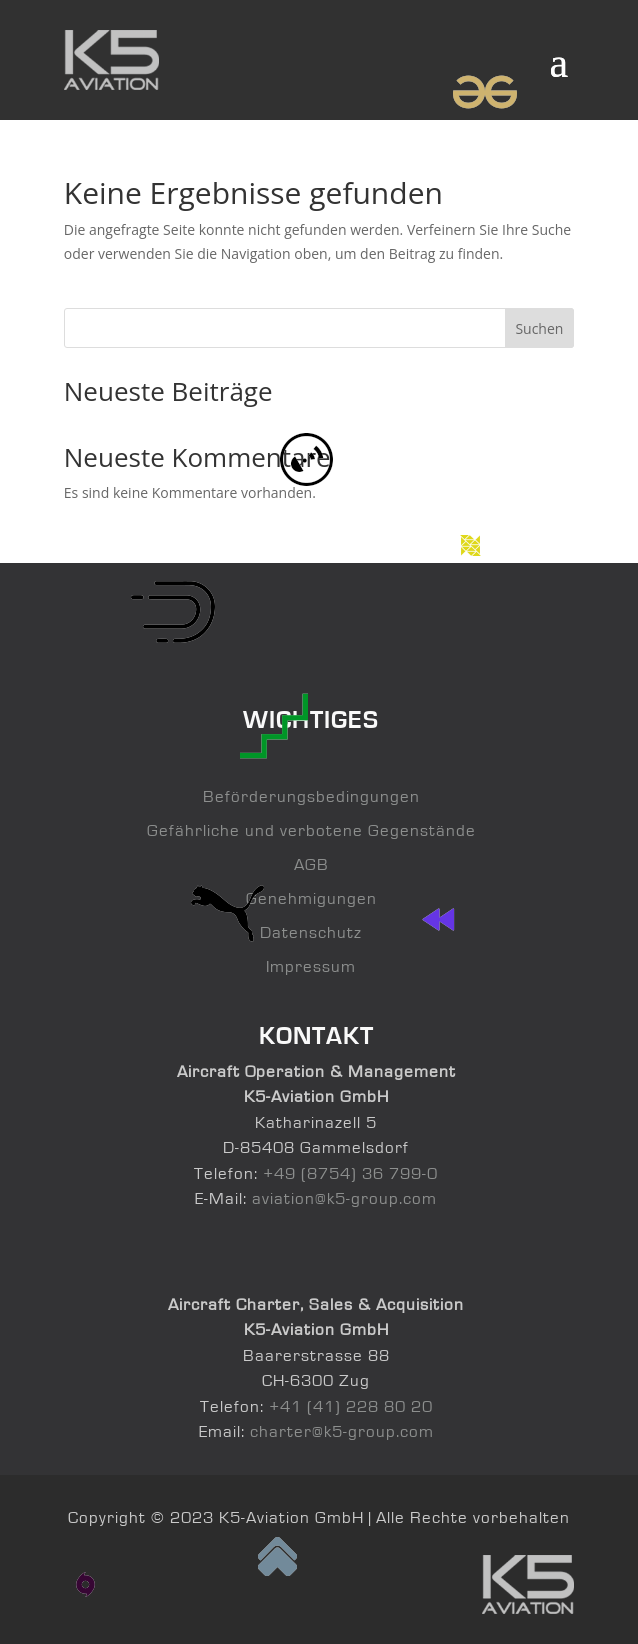  What do you see at coordinates (277, 1556) in the screenshot?
I see `palo alto software company logo` at bounding box center [277, 1556].